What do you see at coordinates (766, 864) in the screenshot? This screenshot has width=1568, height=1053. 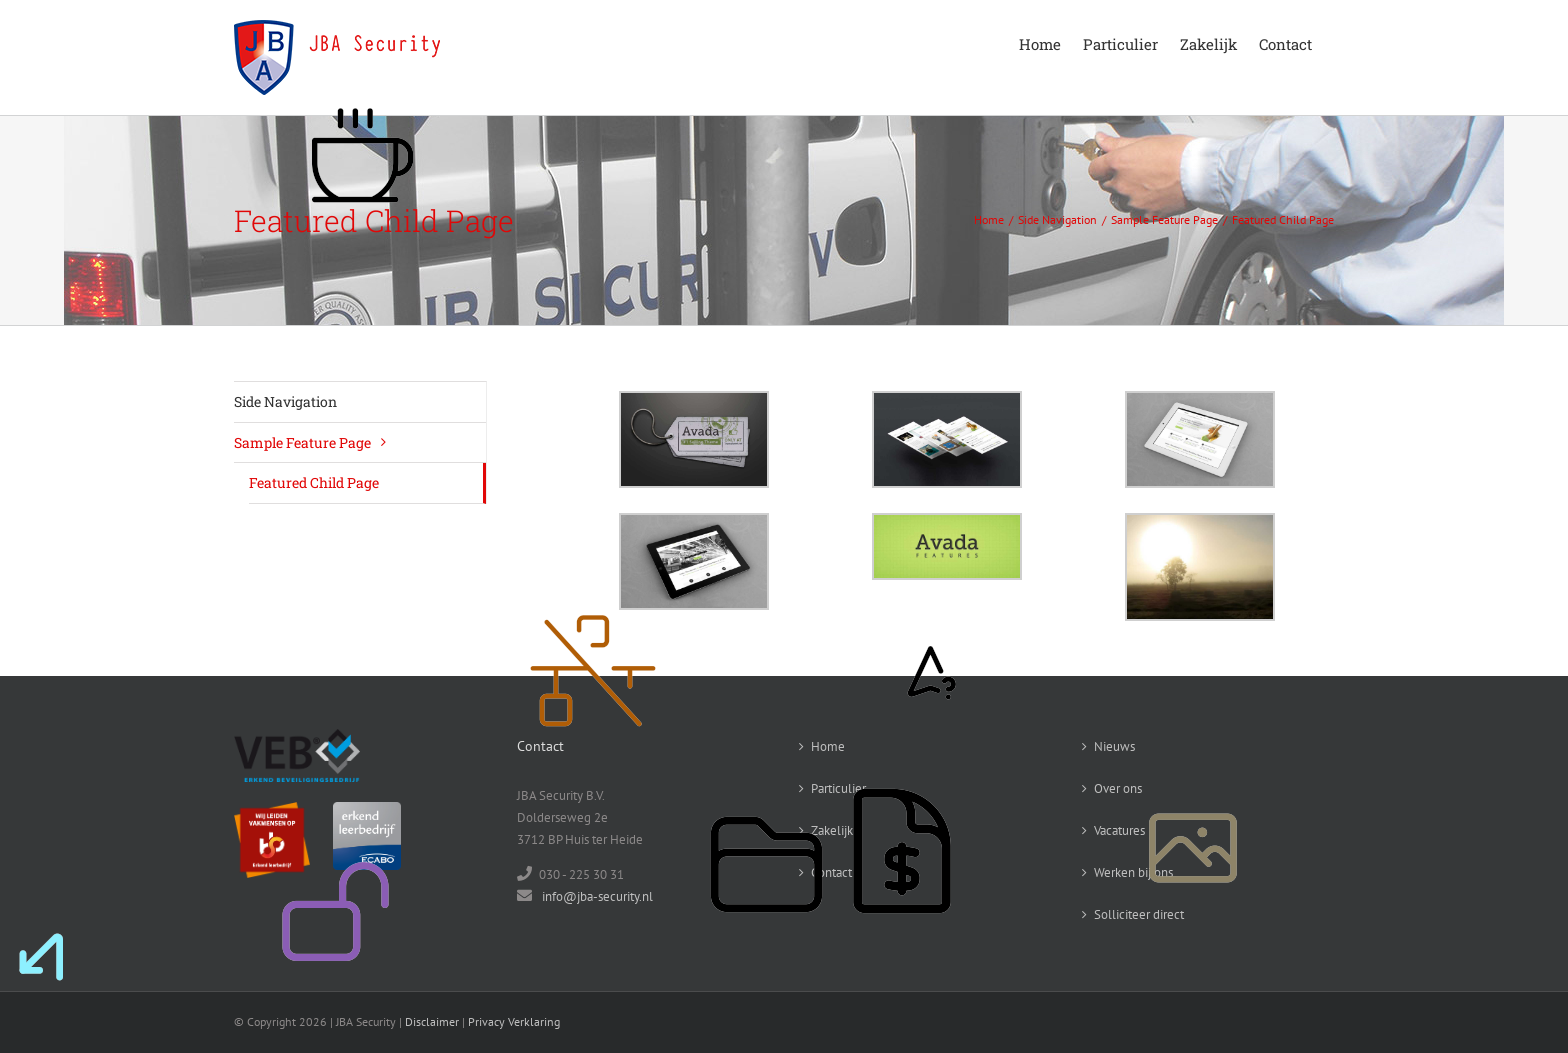 I see `access files and documents` at bounding box center [766, 864].